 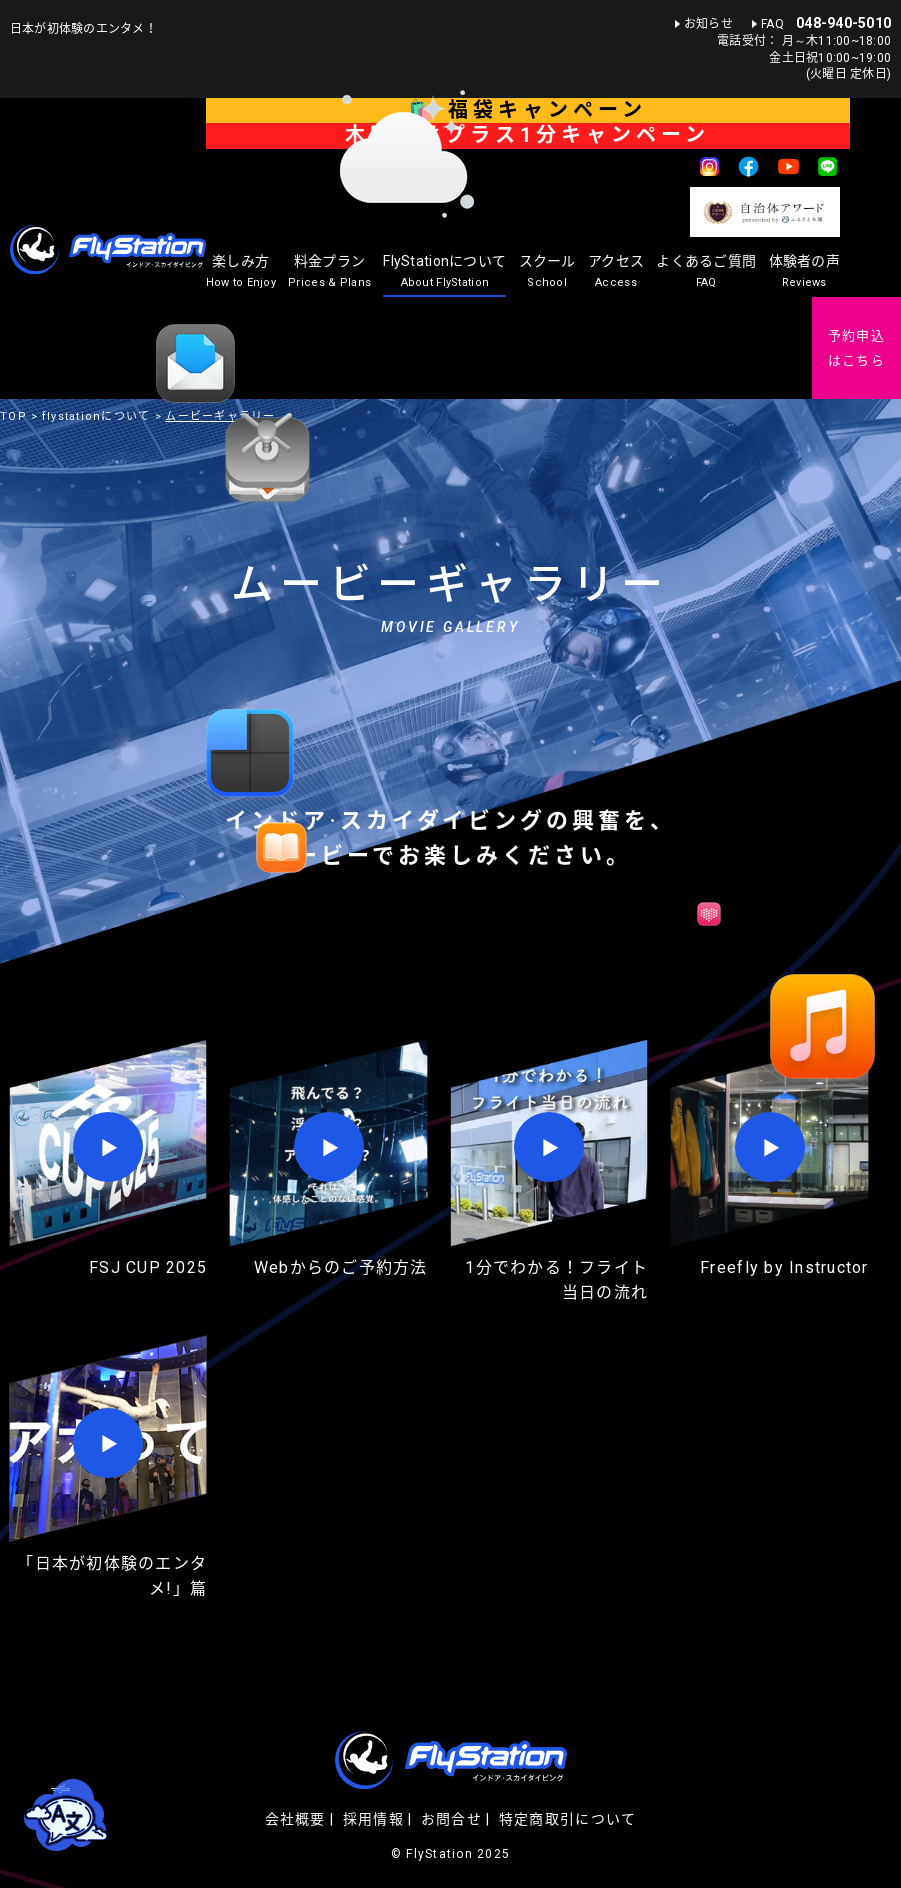 What do you see at coordinates (267, 459) in the screenshot?
I see `open Curtail image compression app` at bounding box center [267, 459].